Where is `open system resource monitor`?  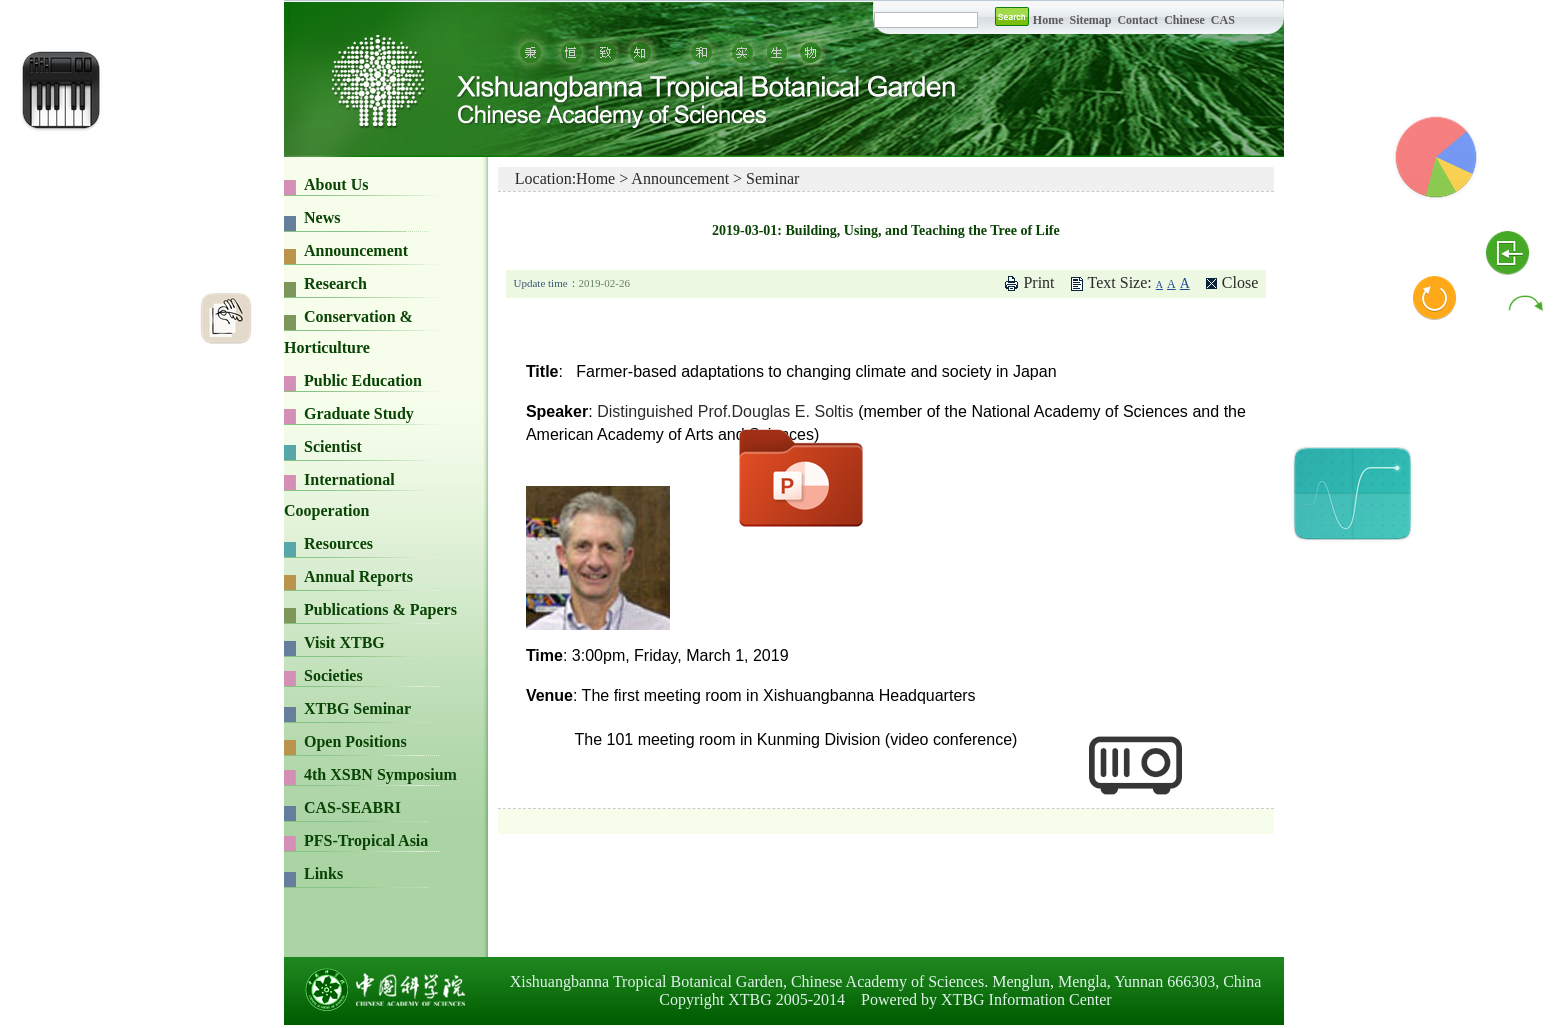 open system resource monitor is located at coordinates (1352, 493).